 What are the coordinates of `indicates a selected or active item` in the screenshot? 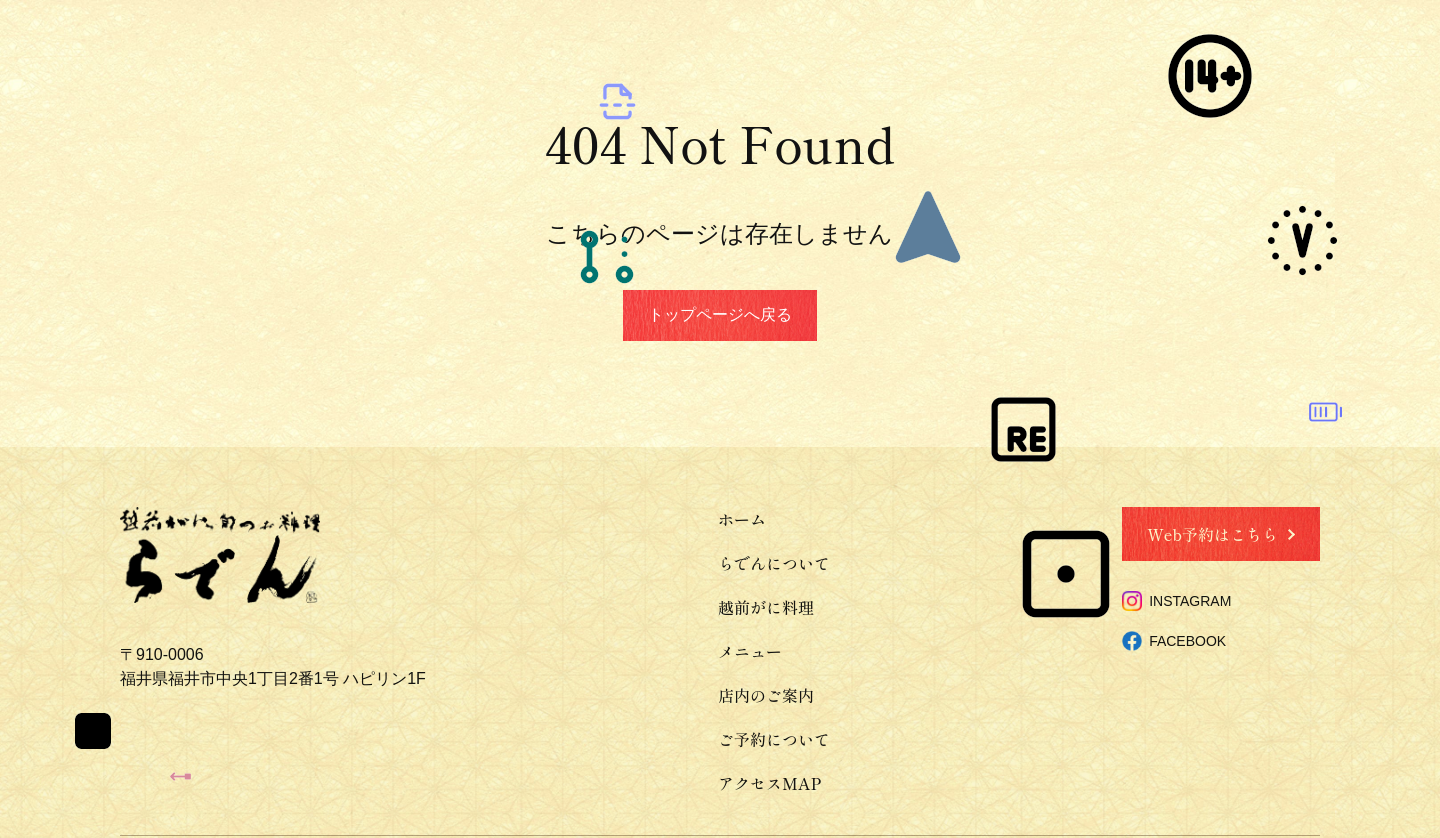 It's located at (1066, 574).